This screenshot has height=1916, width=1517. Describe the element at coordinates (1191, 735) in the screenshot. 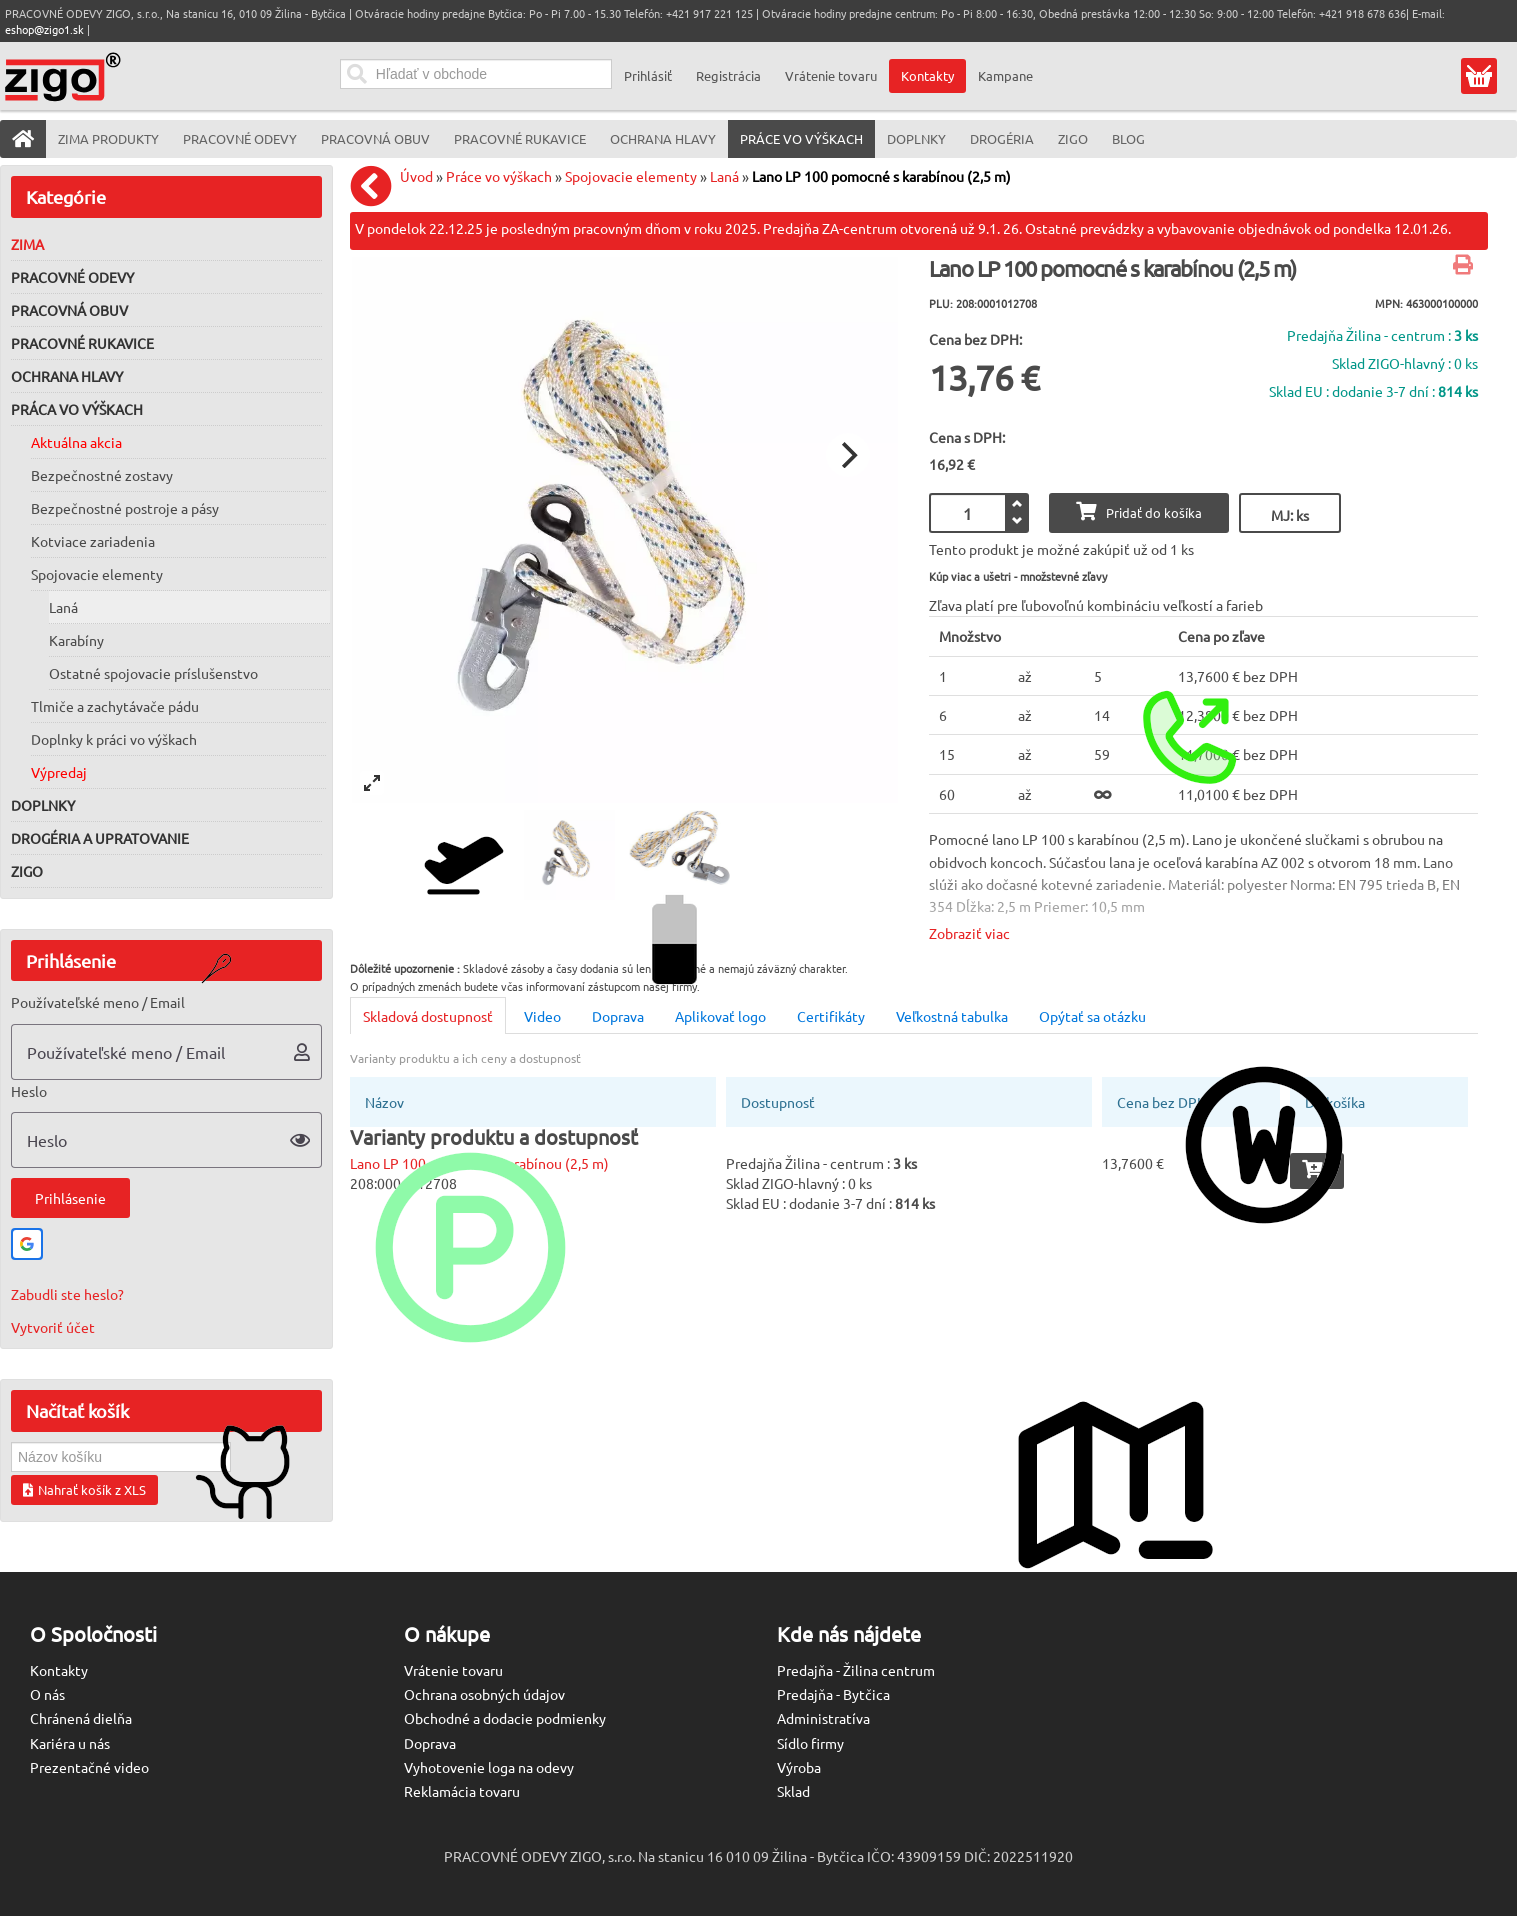

I see `make an outgoing call` at that location.